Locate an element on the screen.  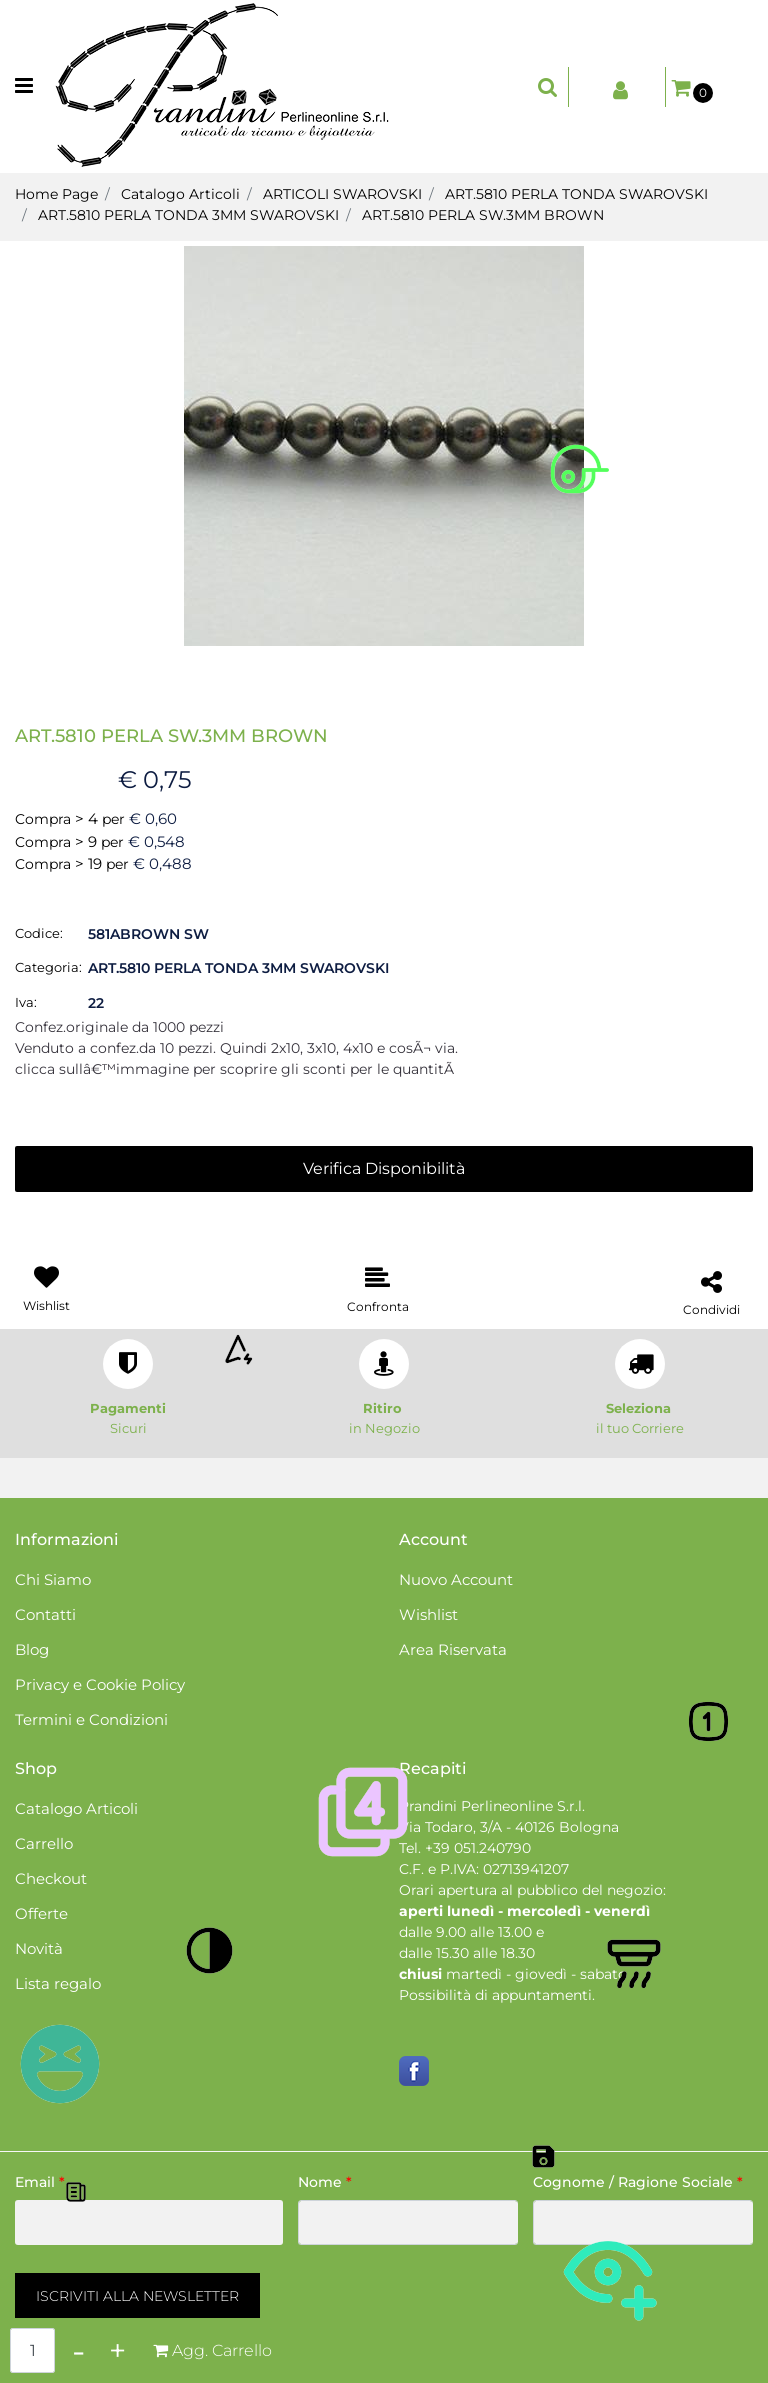
indicates the first item or step in a sequence is located at coordinates (708, 1721).